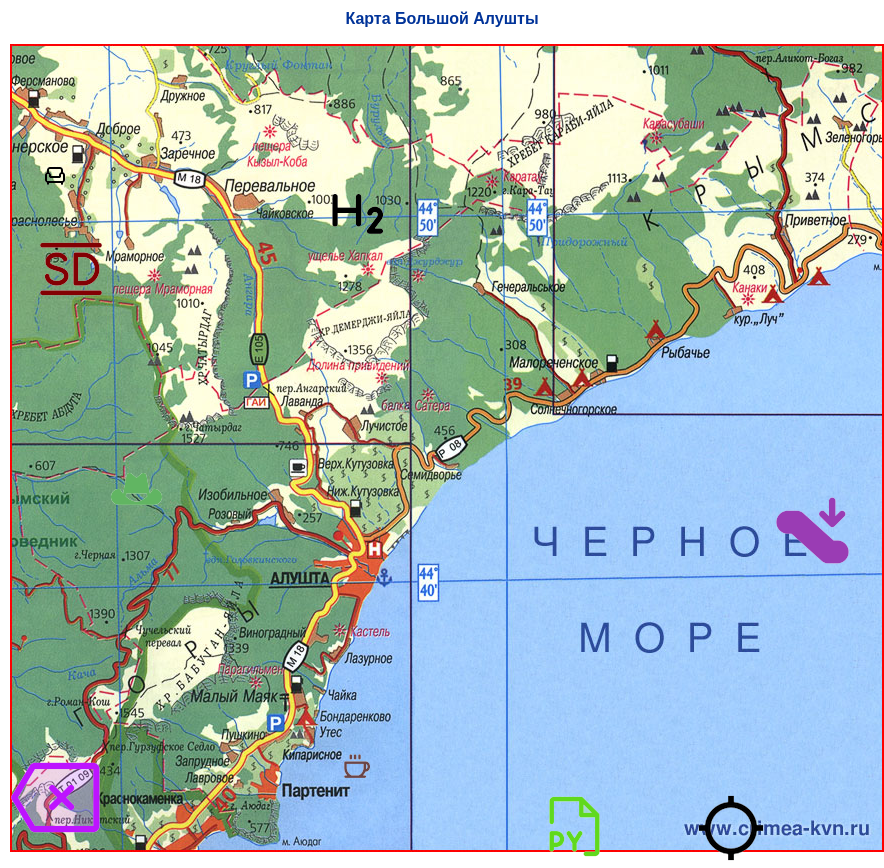 This screenshot has height=868, width=884. I want to click on format text as heading level 2, so click(355, 213).